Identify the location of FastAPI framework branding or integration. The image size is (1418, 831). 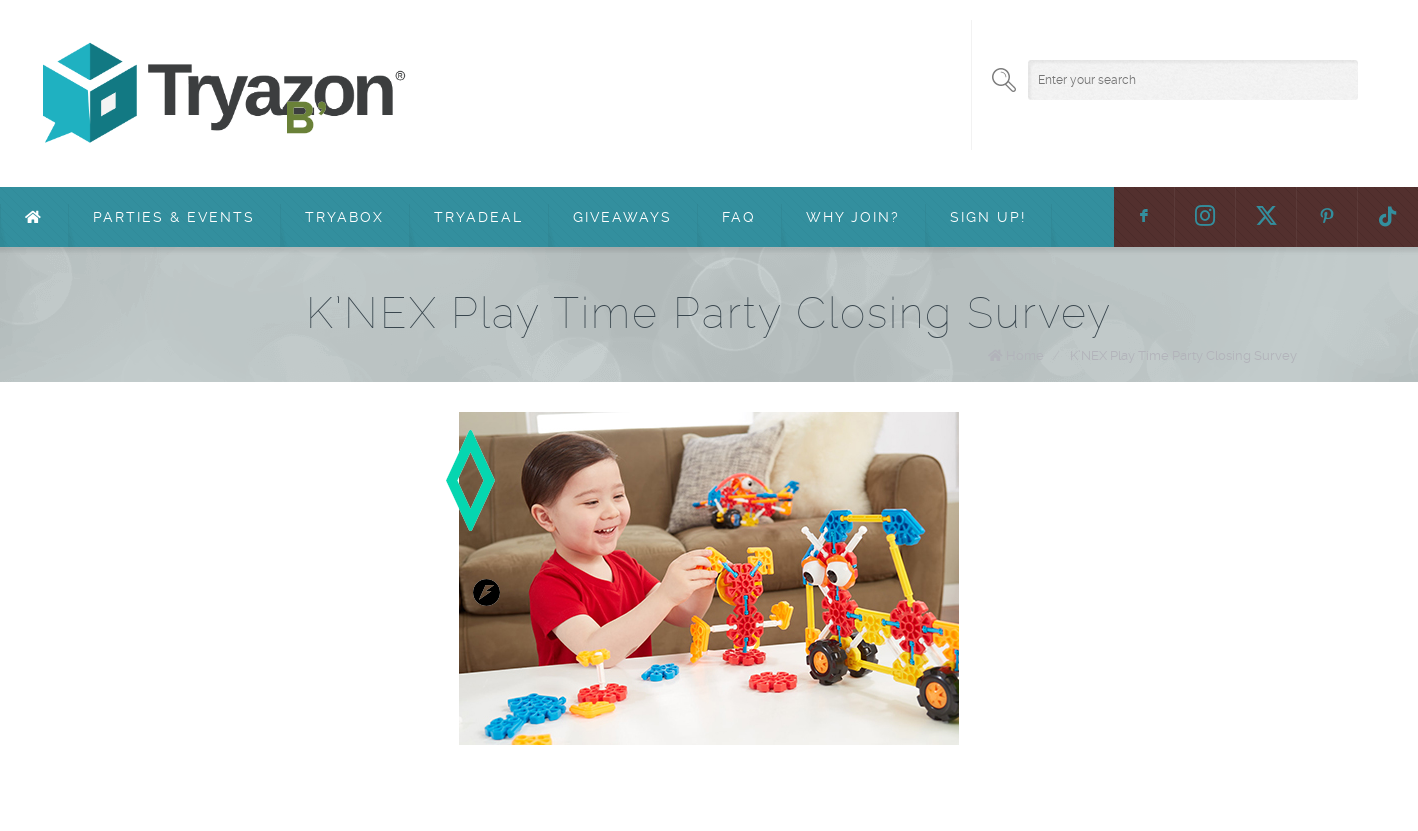
(486, 592).